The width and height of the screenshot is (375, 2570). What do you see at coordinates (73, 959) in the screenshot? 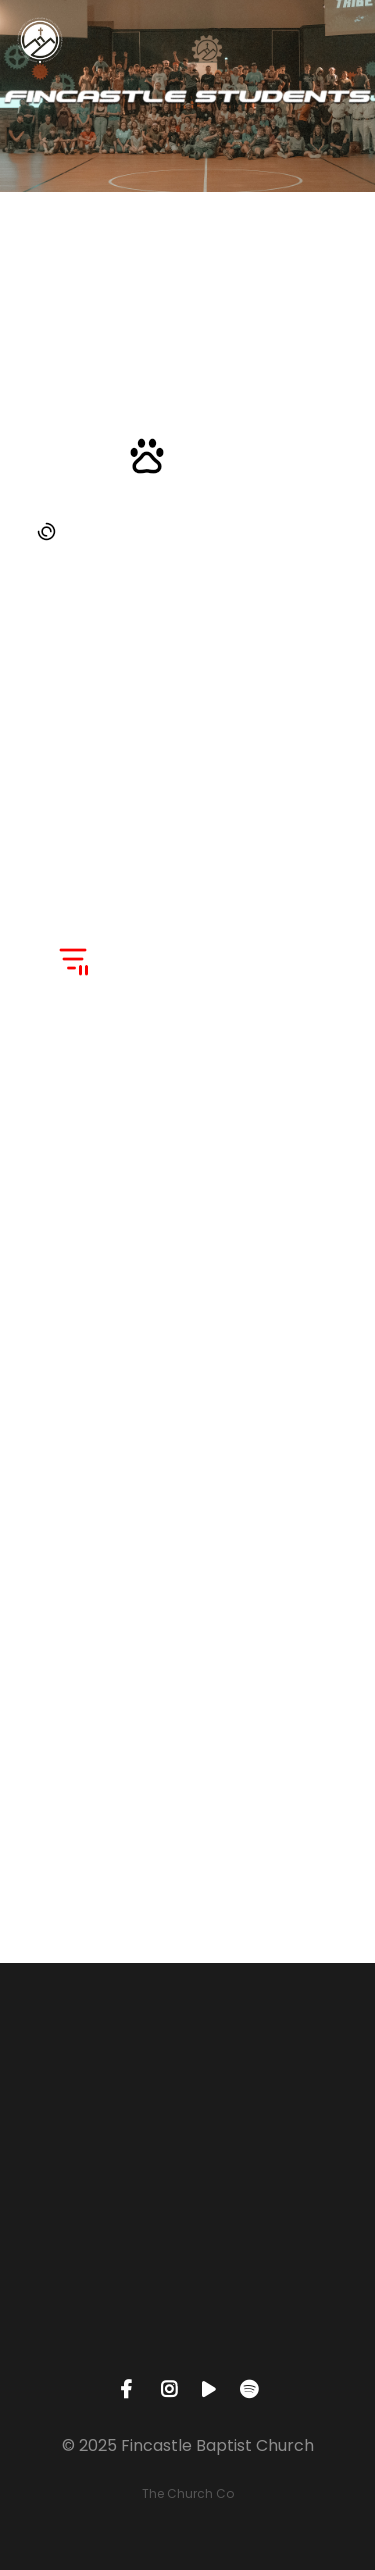
I see `pause active filter operation` at bounding box center [73, 959].